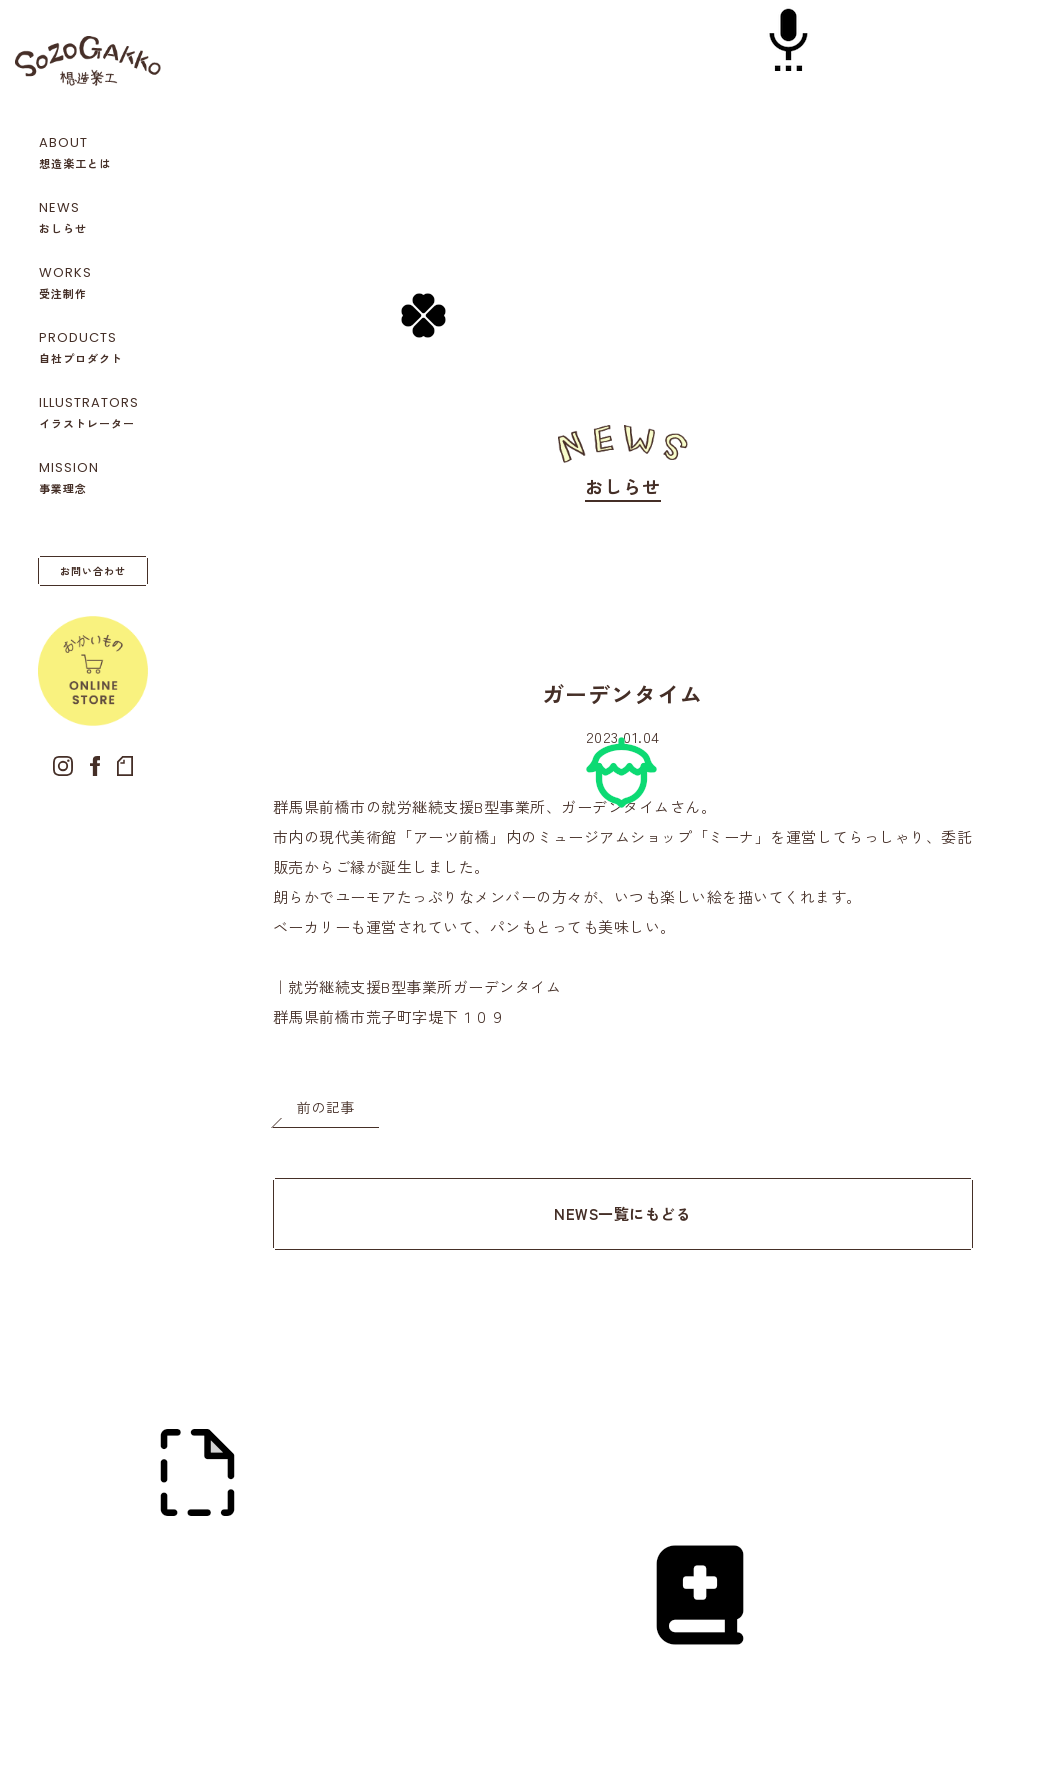  I want to click on access medical records or health information, so click(700, 1595).